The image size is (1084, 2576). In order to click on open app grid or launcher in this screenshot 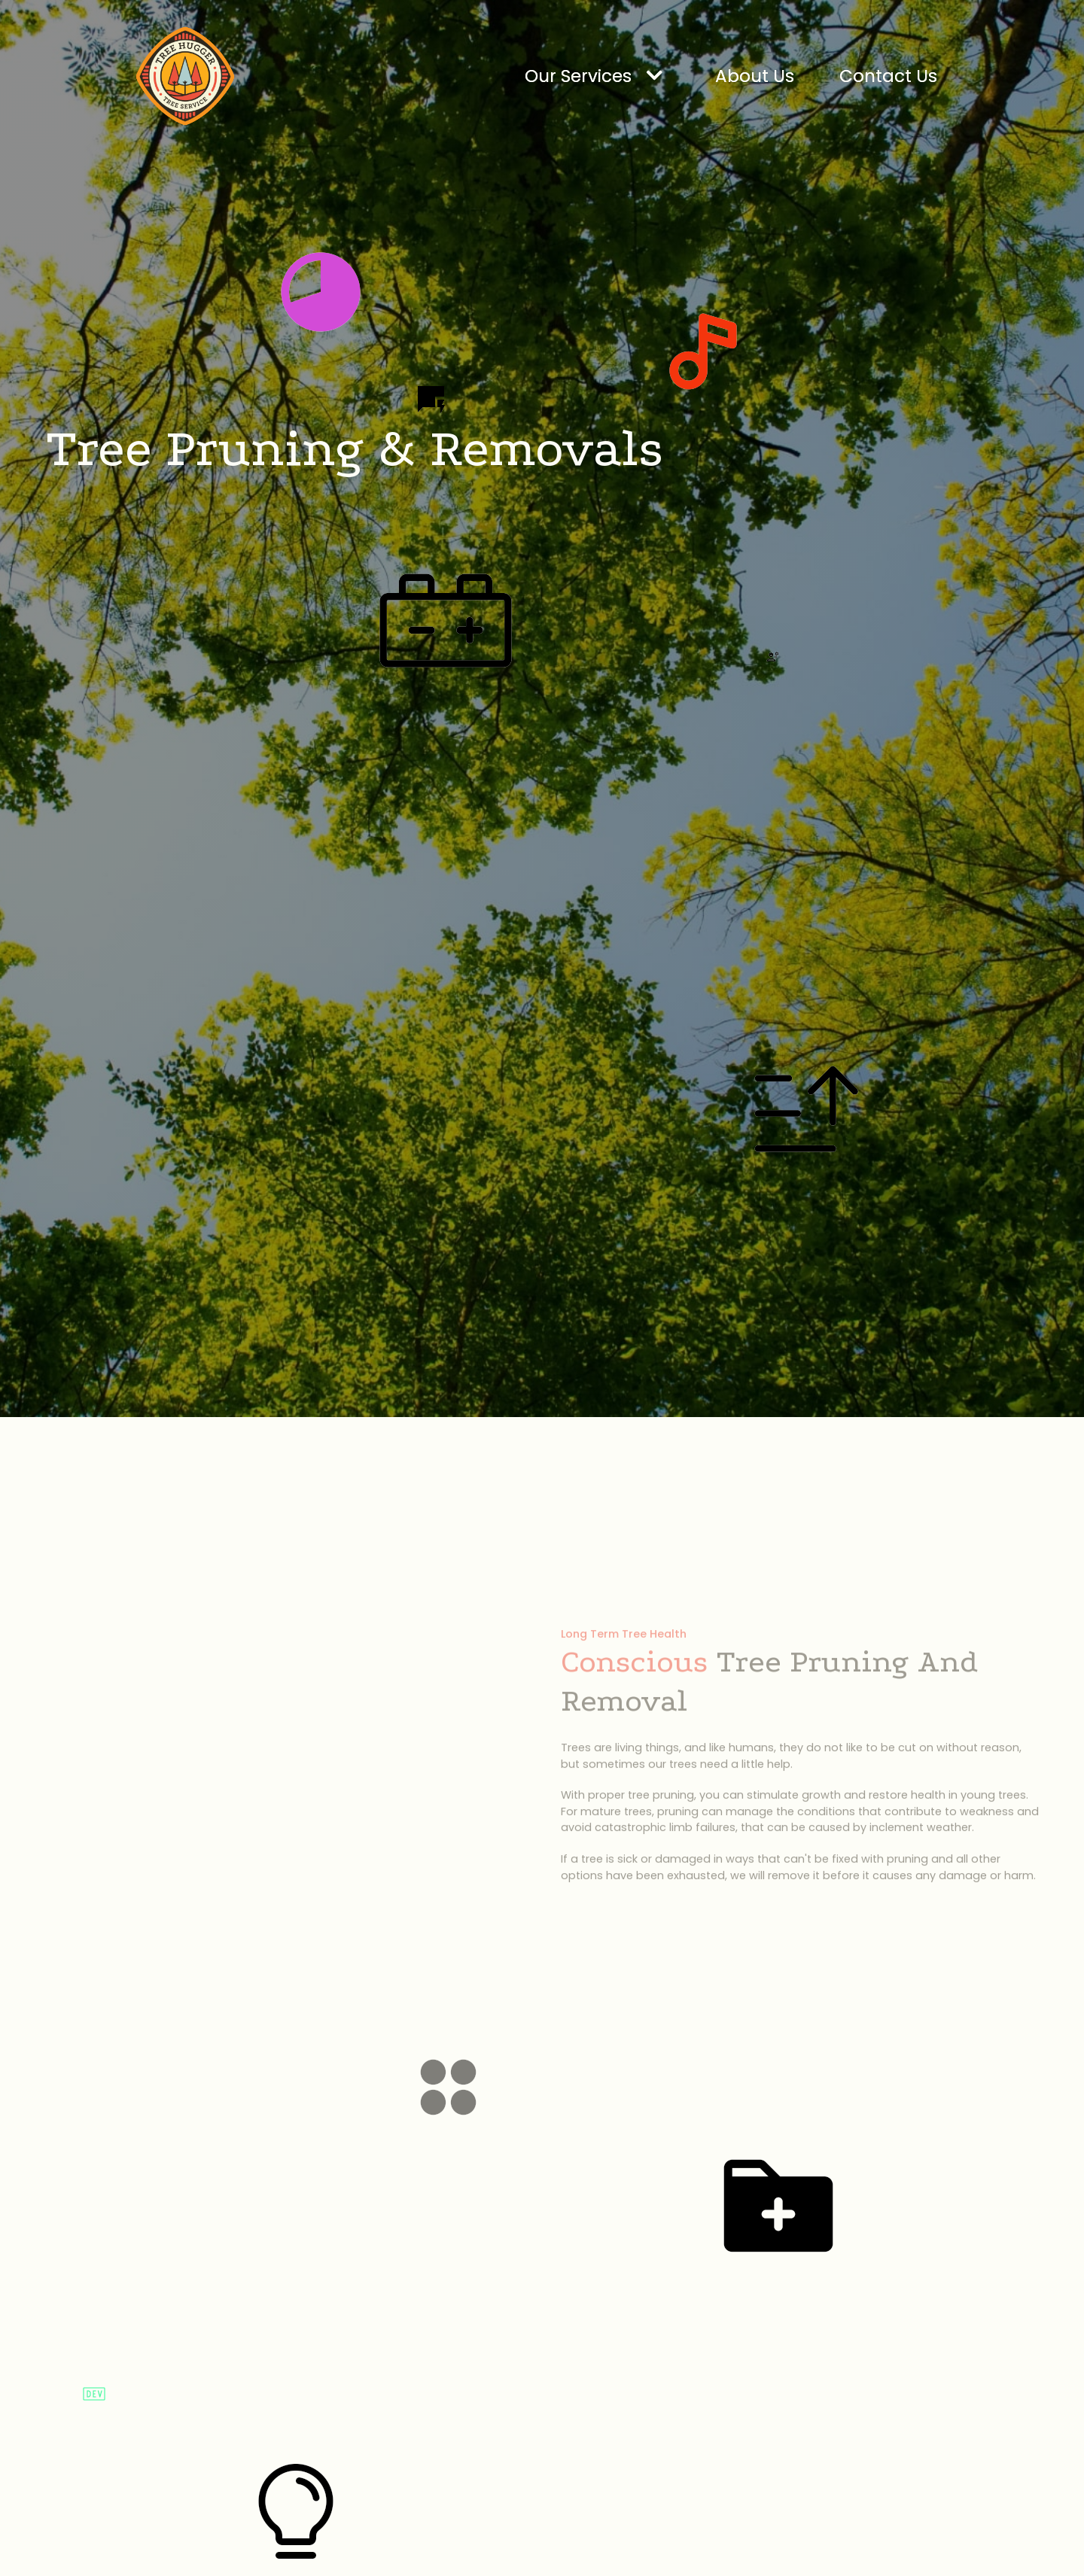, I will do `click(448, 2087)`.